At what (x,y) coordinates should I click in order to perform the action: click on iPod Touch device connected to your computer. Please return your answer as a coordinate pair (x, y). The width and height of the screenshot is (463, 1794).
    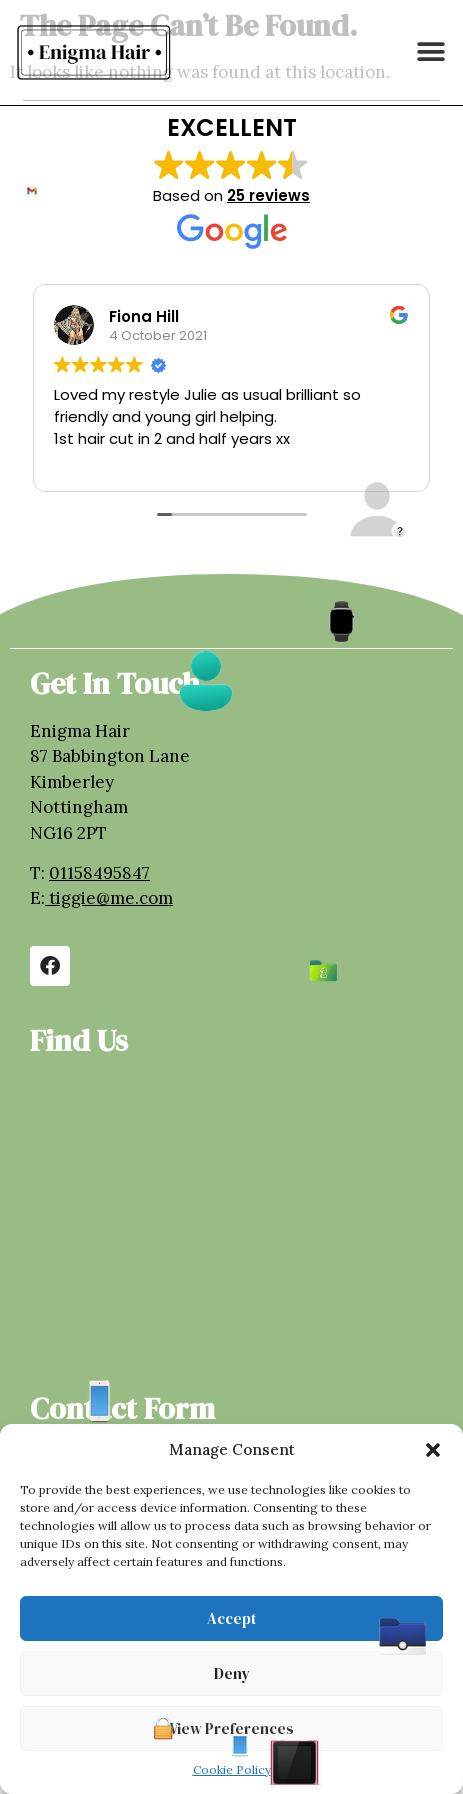
    Looking at the image, I should click on (99, 1401).